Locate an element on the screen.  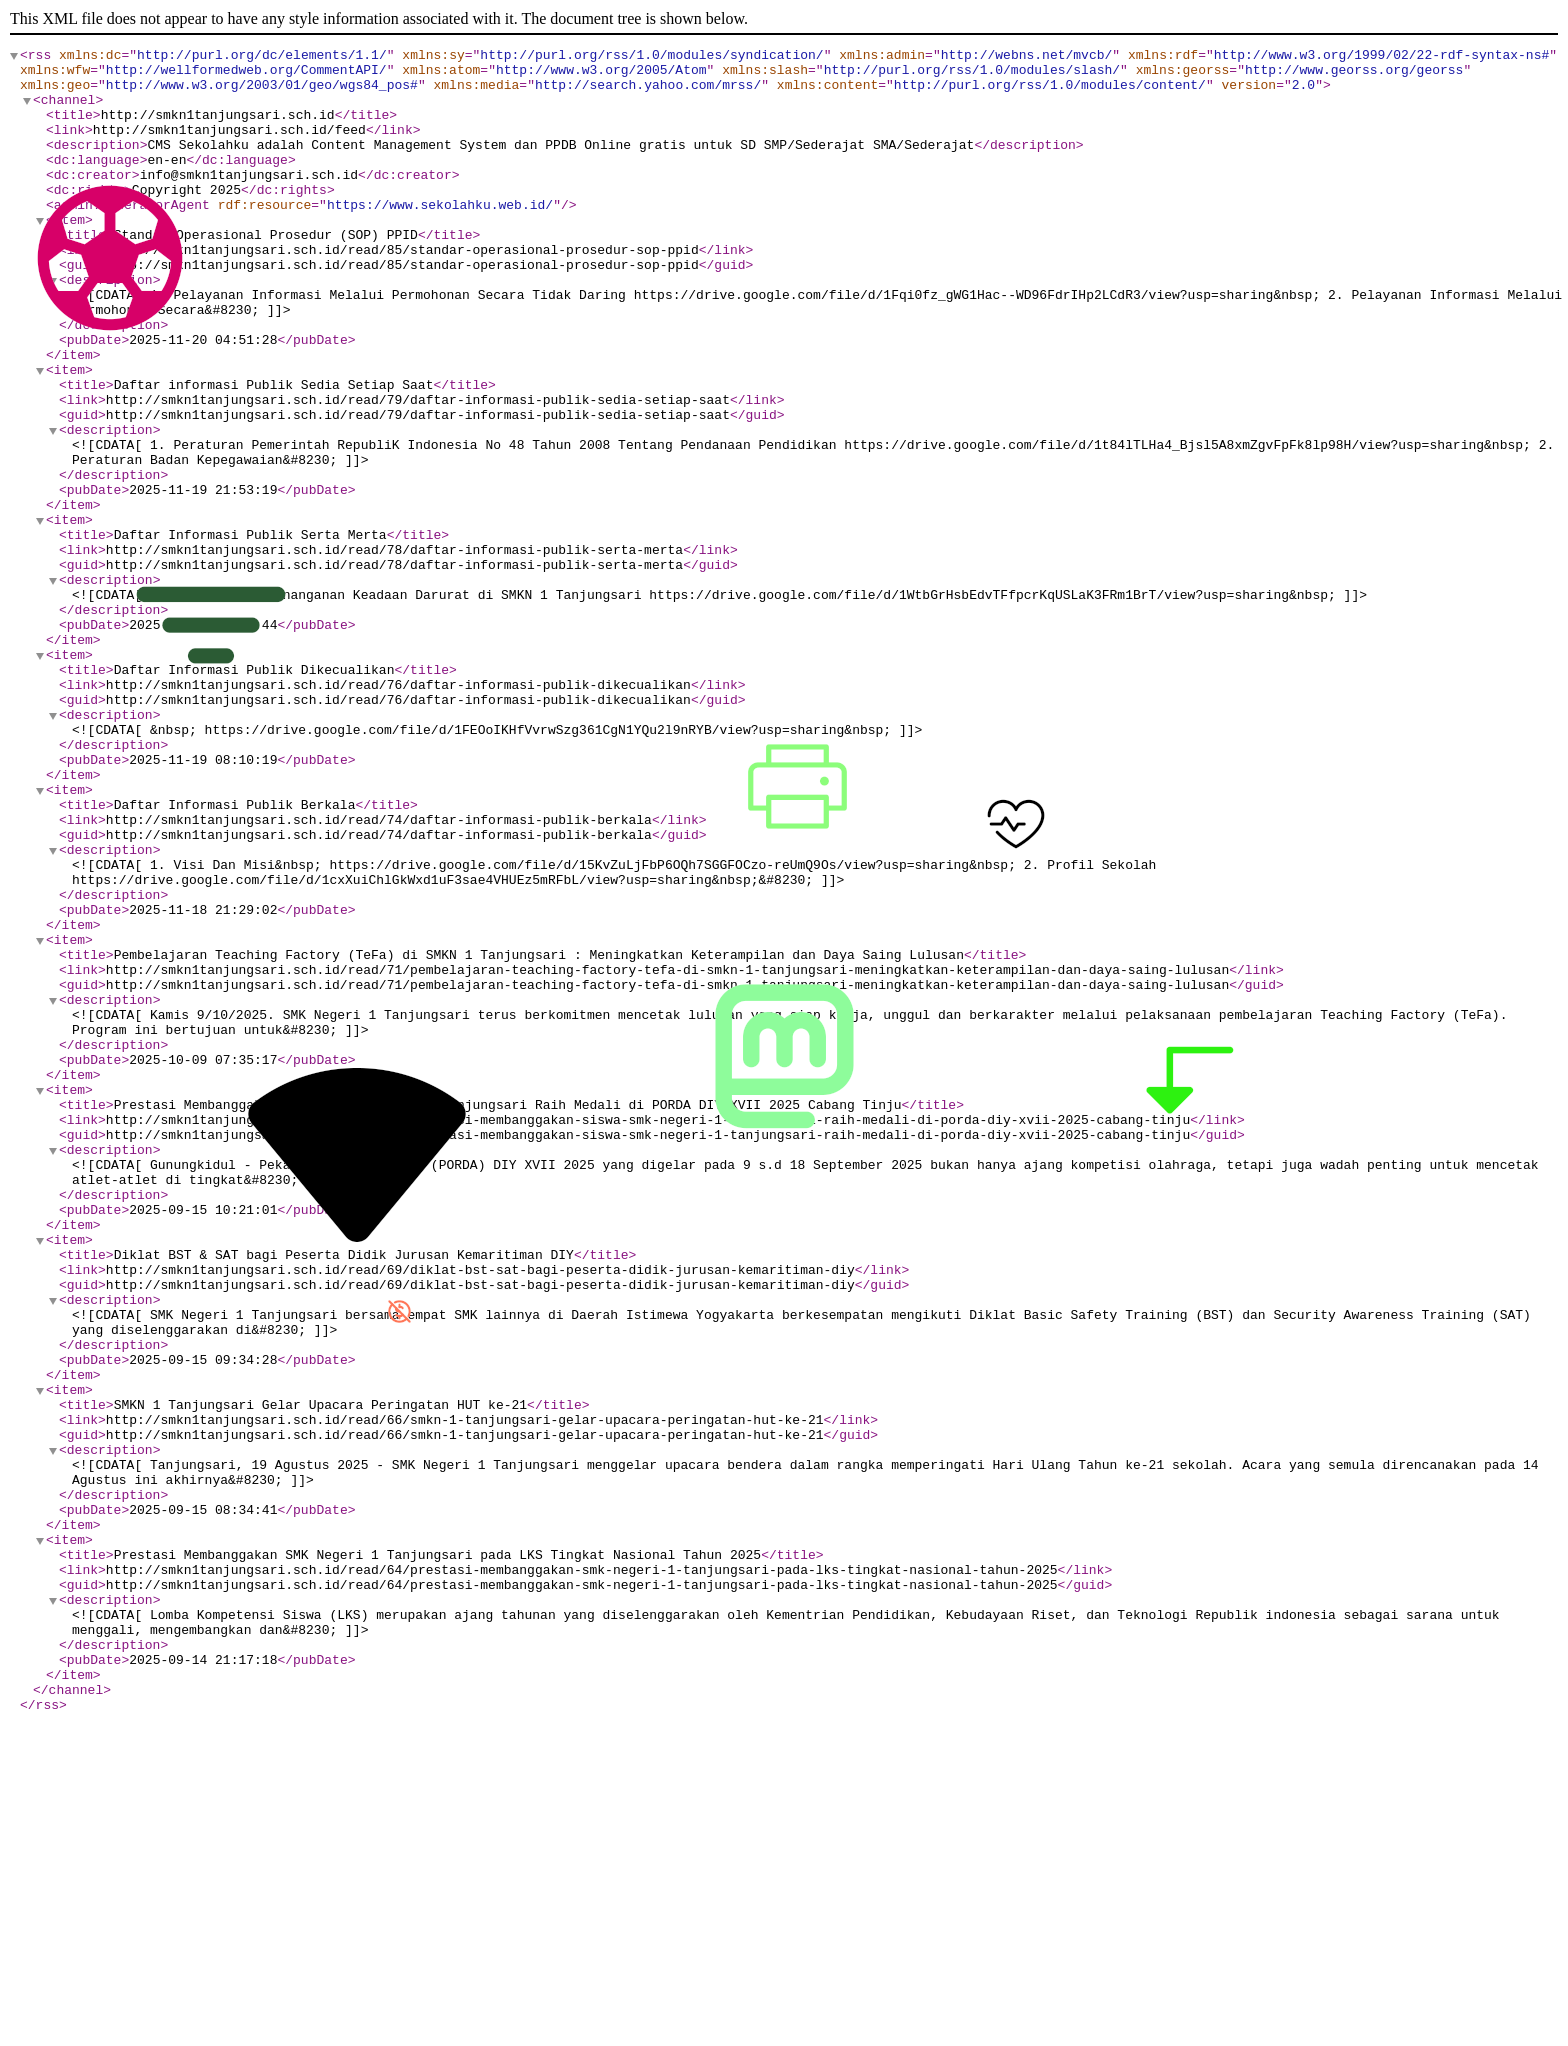
open mastodon app is located at coordinates (784, 1053).